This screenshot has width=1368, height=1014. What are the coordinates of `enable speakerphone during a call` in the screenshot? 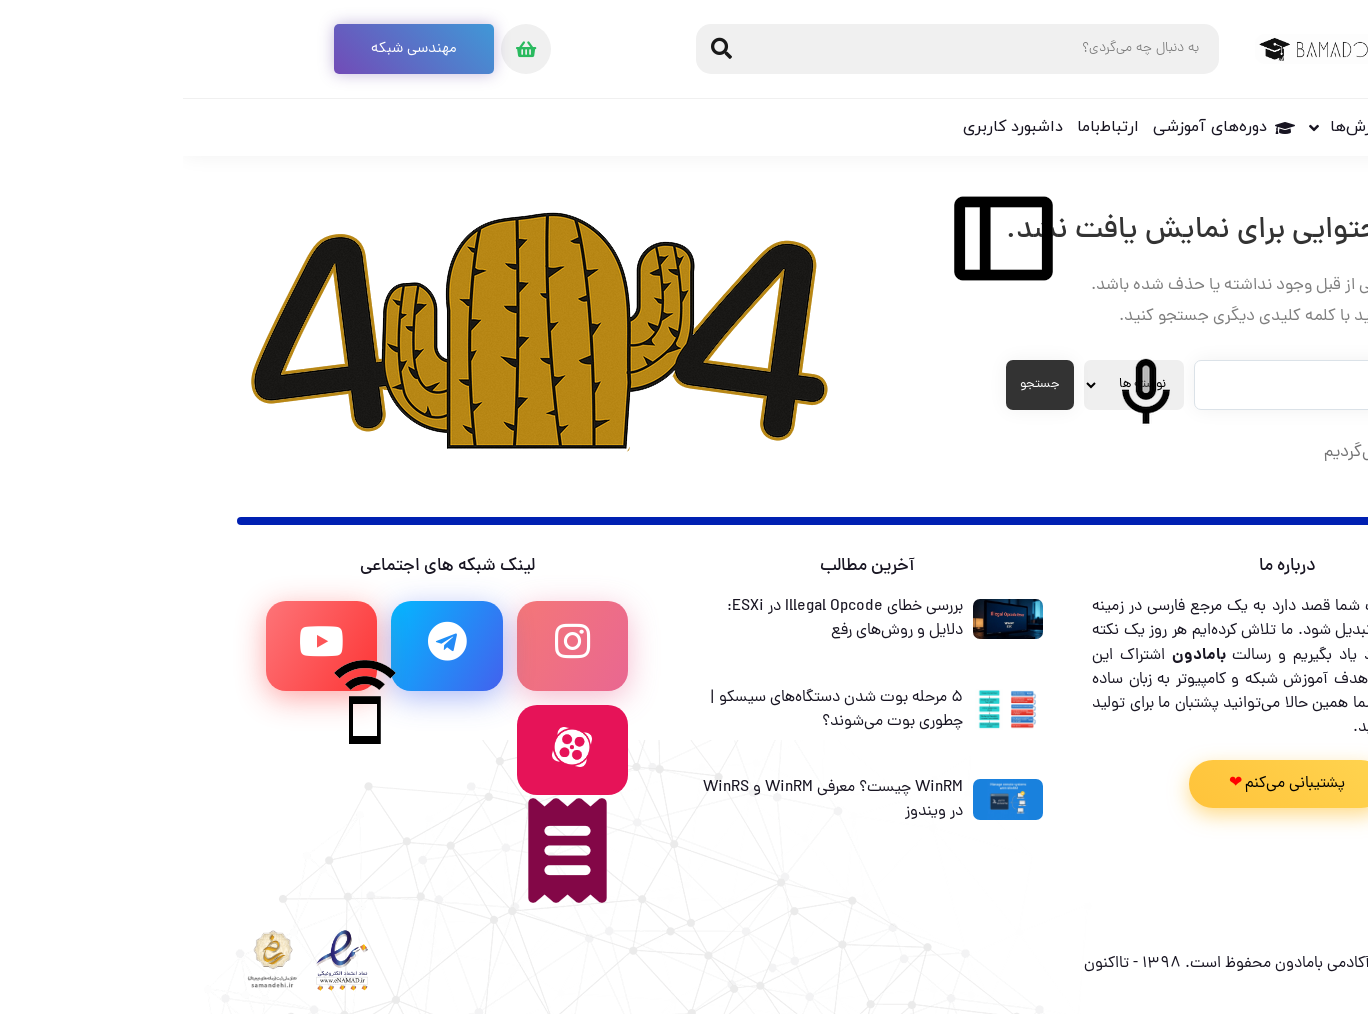 It's located at (365, 704).